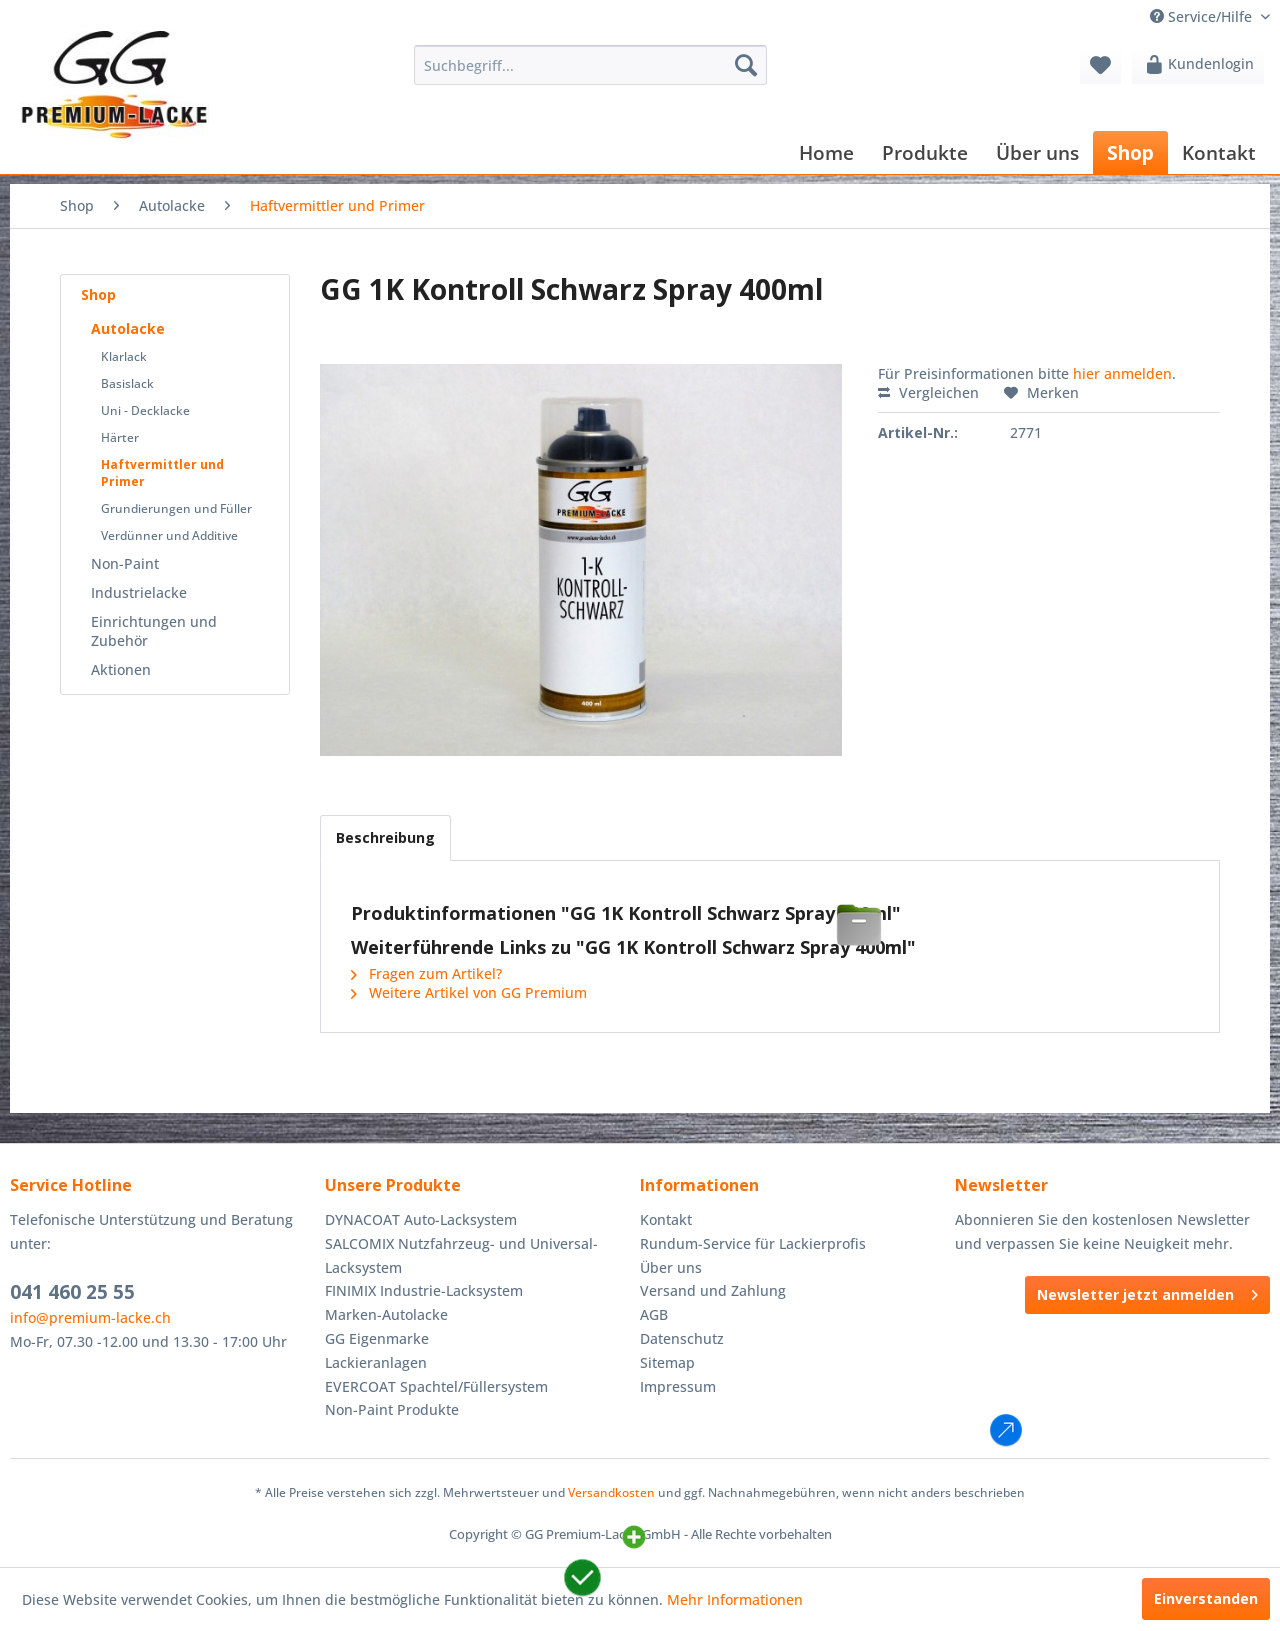 This screenshot has width=1280, height=1631. Describe the element at coordinates (1006, 1430) in the screenshot. I see `indicates a symbolic link or shortcut to another file` at that location.